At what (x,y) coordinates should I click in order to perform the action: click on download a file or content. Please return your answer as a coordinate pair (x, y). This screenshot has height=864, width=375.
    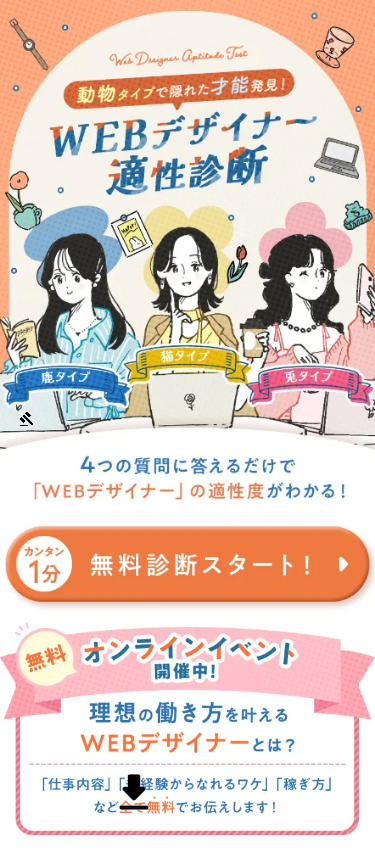
    Looking at the image, I should click on (134, 793).